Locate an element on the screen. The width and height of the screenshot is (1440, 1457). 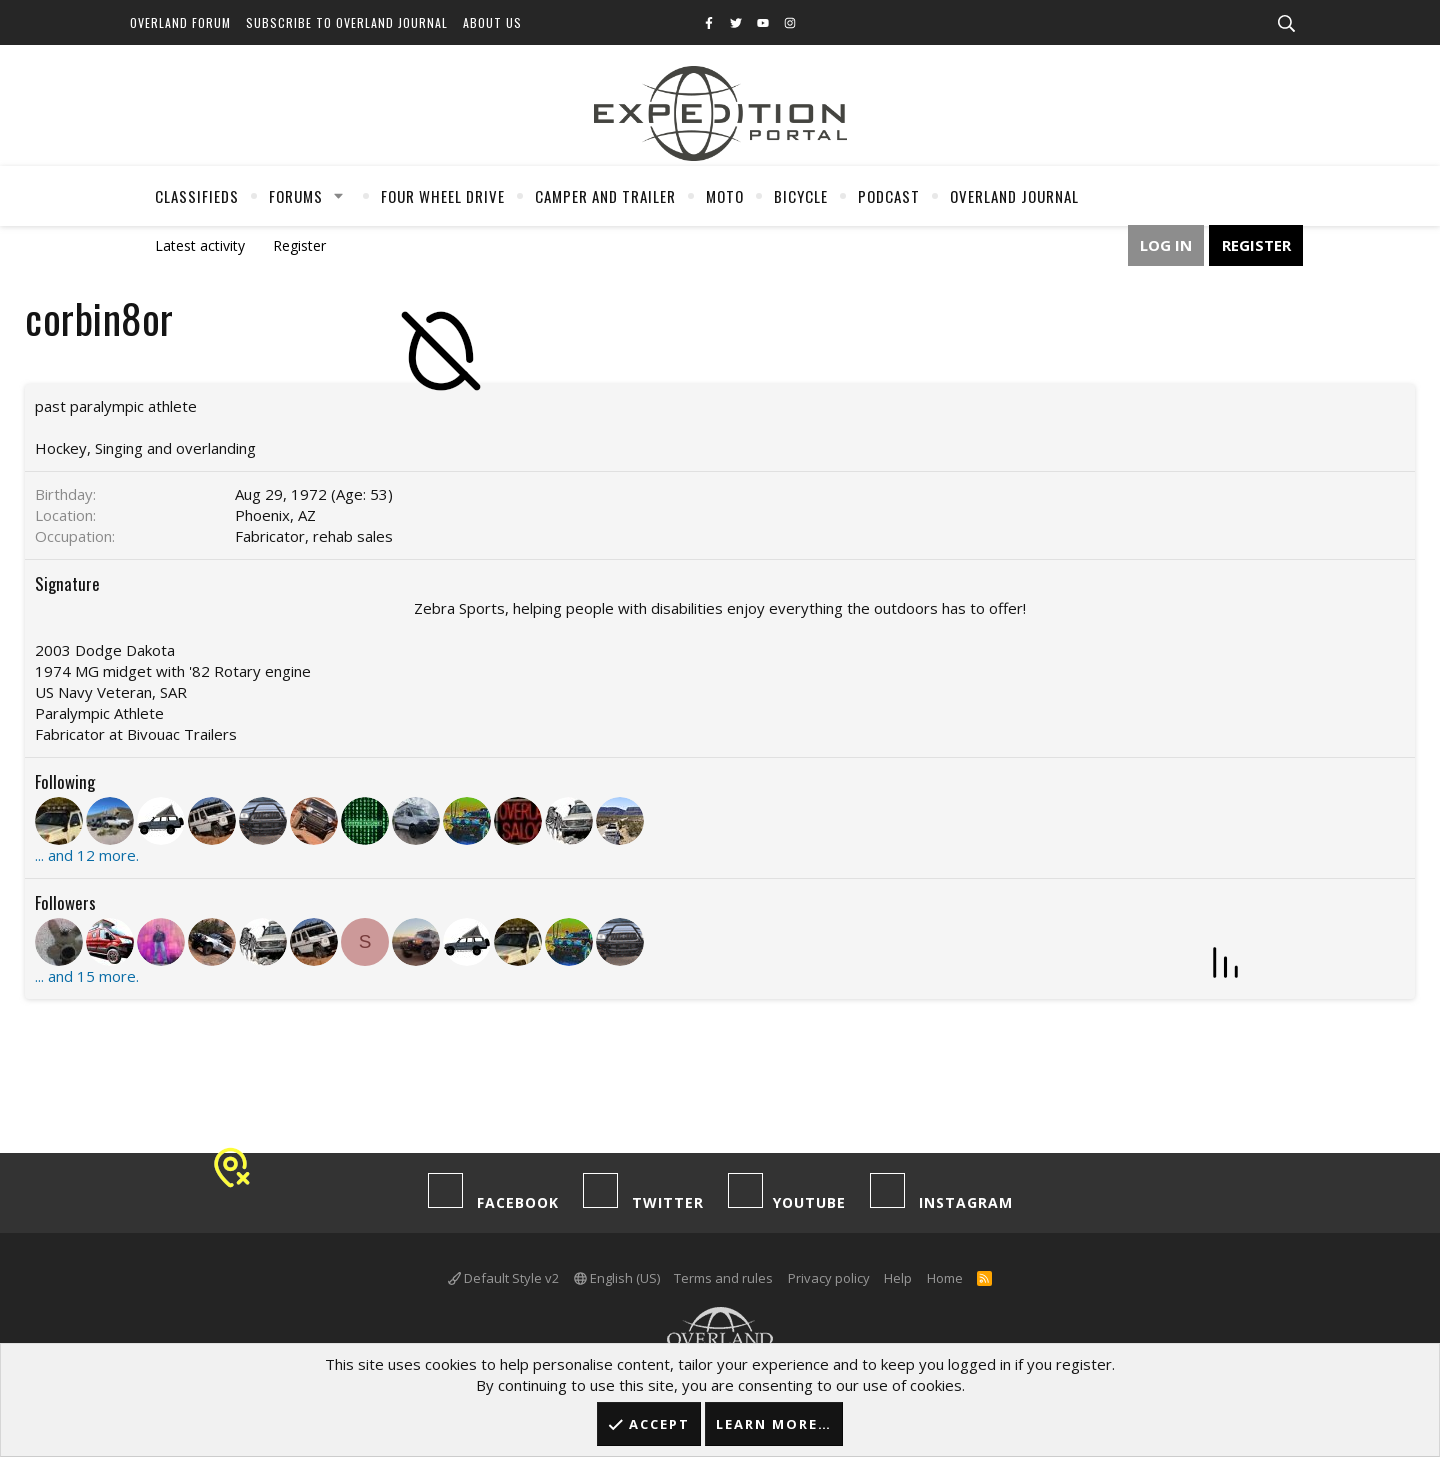
view declining metrics or statistics is located at coordinates (1225, 962).